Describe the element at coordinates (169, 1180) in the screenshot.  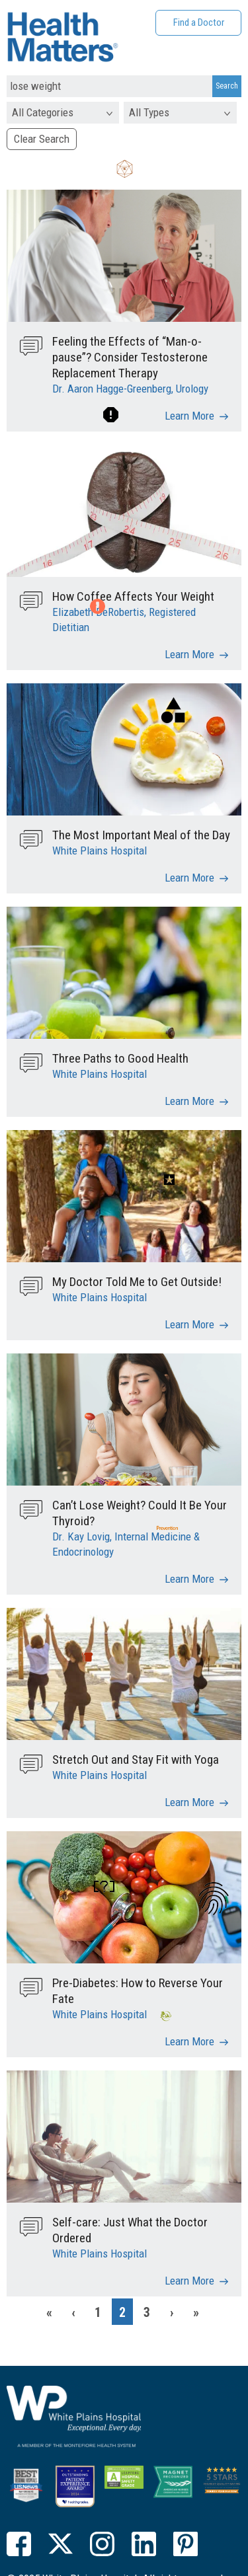
I see `link to Coveralls code coverage service` at that location.